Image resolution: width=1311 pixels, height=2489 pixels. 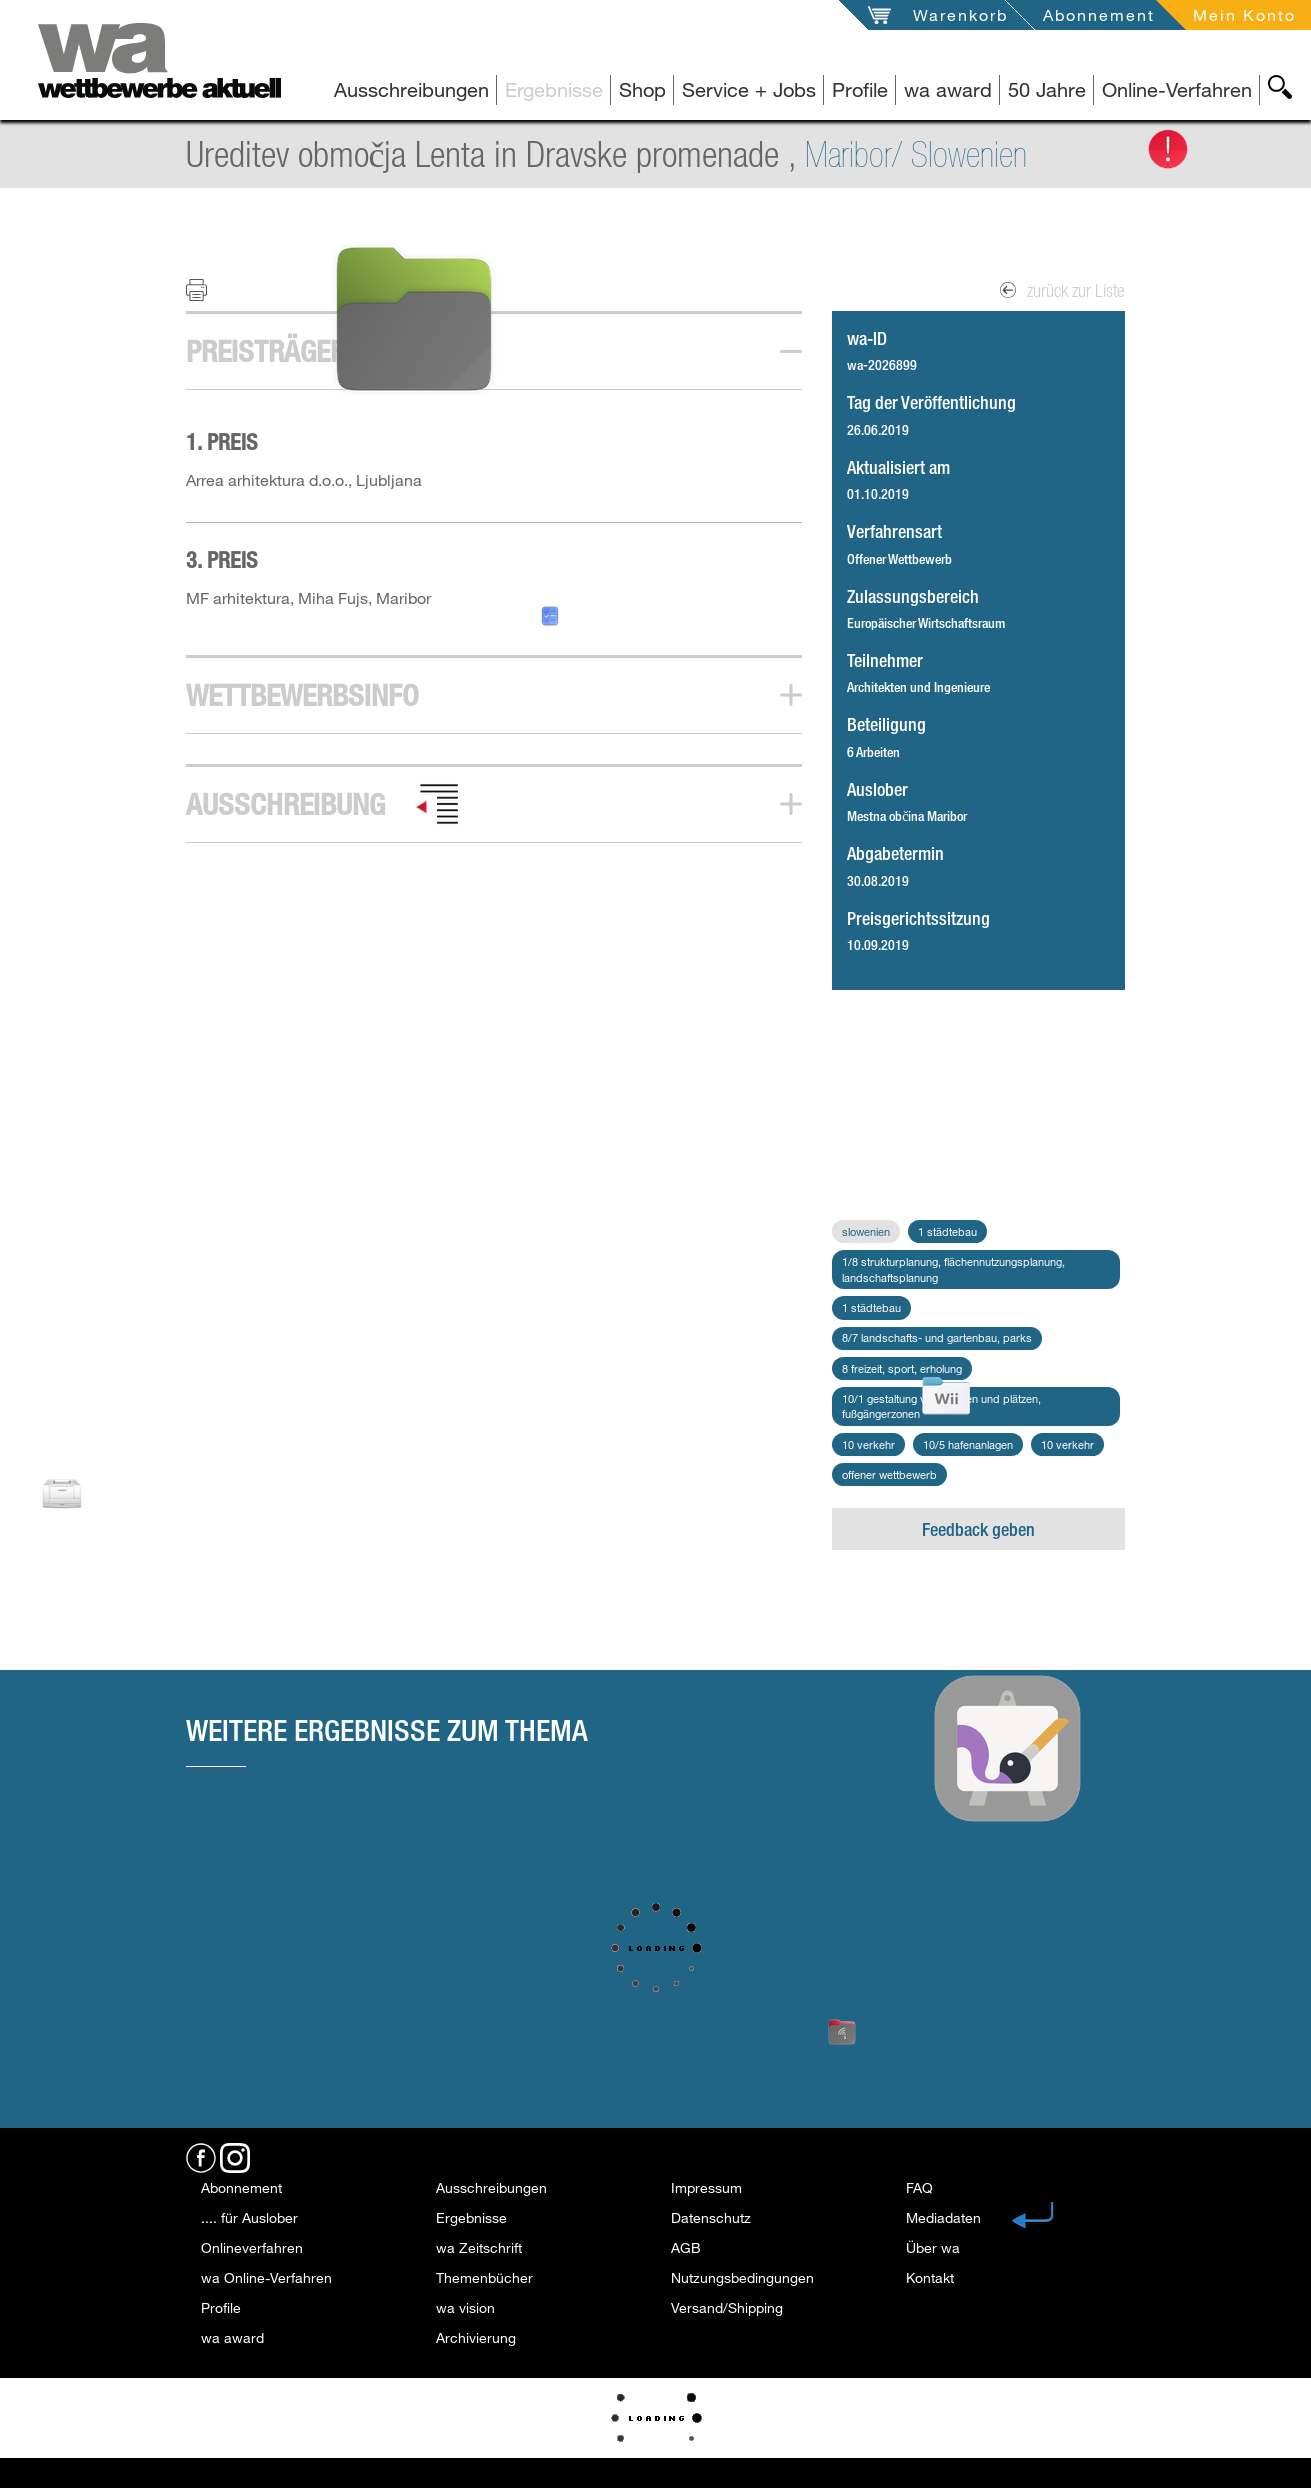 I want to click on folder for nintendo wii related files and games, so click(x=946, y=1397).